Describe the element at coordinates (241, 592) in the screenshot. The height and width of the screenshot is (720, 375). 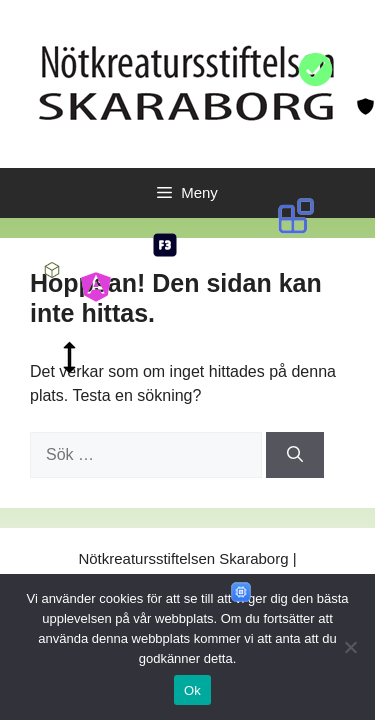
I see `browse electronics or hardware apps` at that location.